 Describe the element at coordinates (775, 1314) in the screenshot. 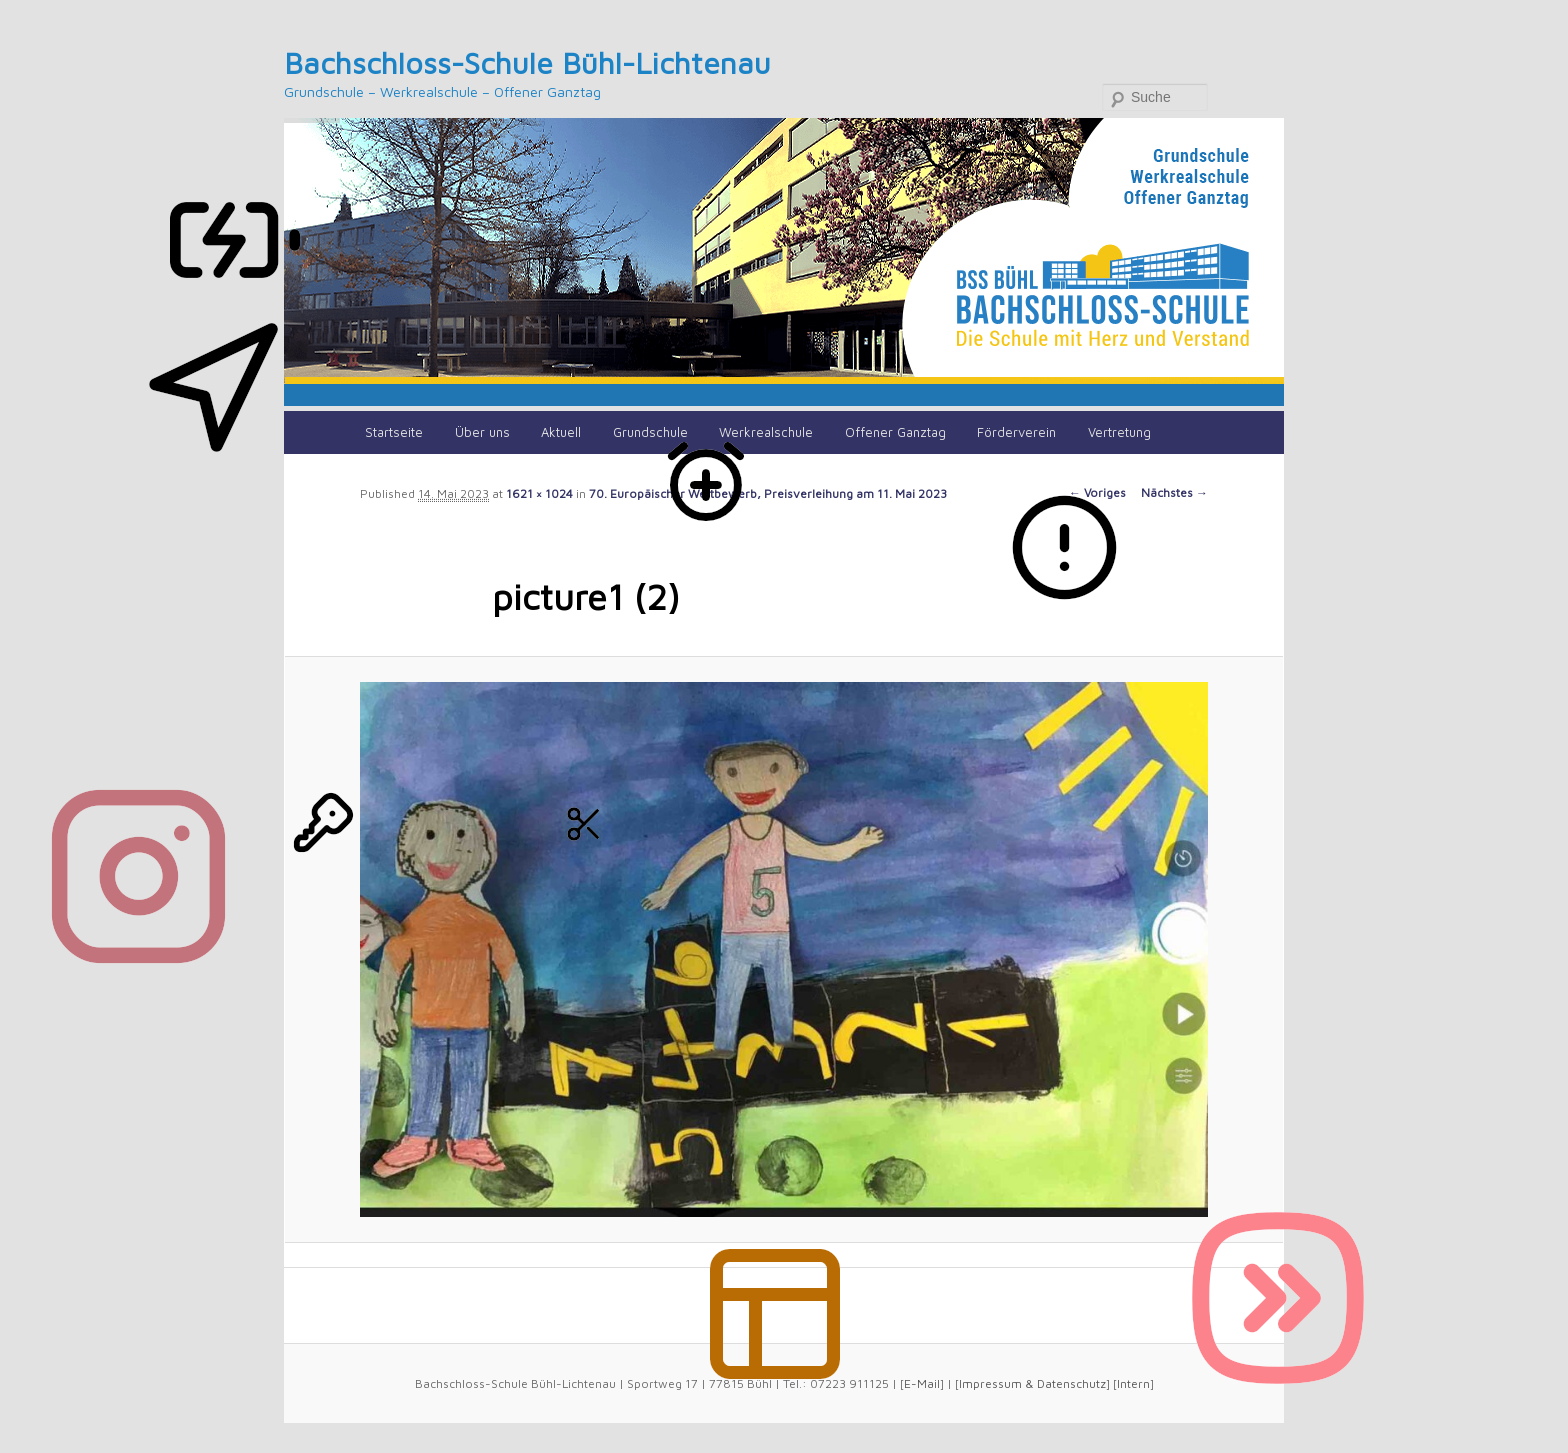

I see `change page layout or view` at that location.